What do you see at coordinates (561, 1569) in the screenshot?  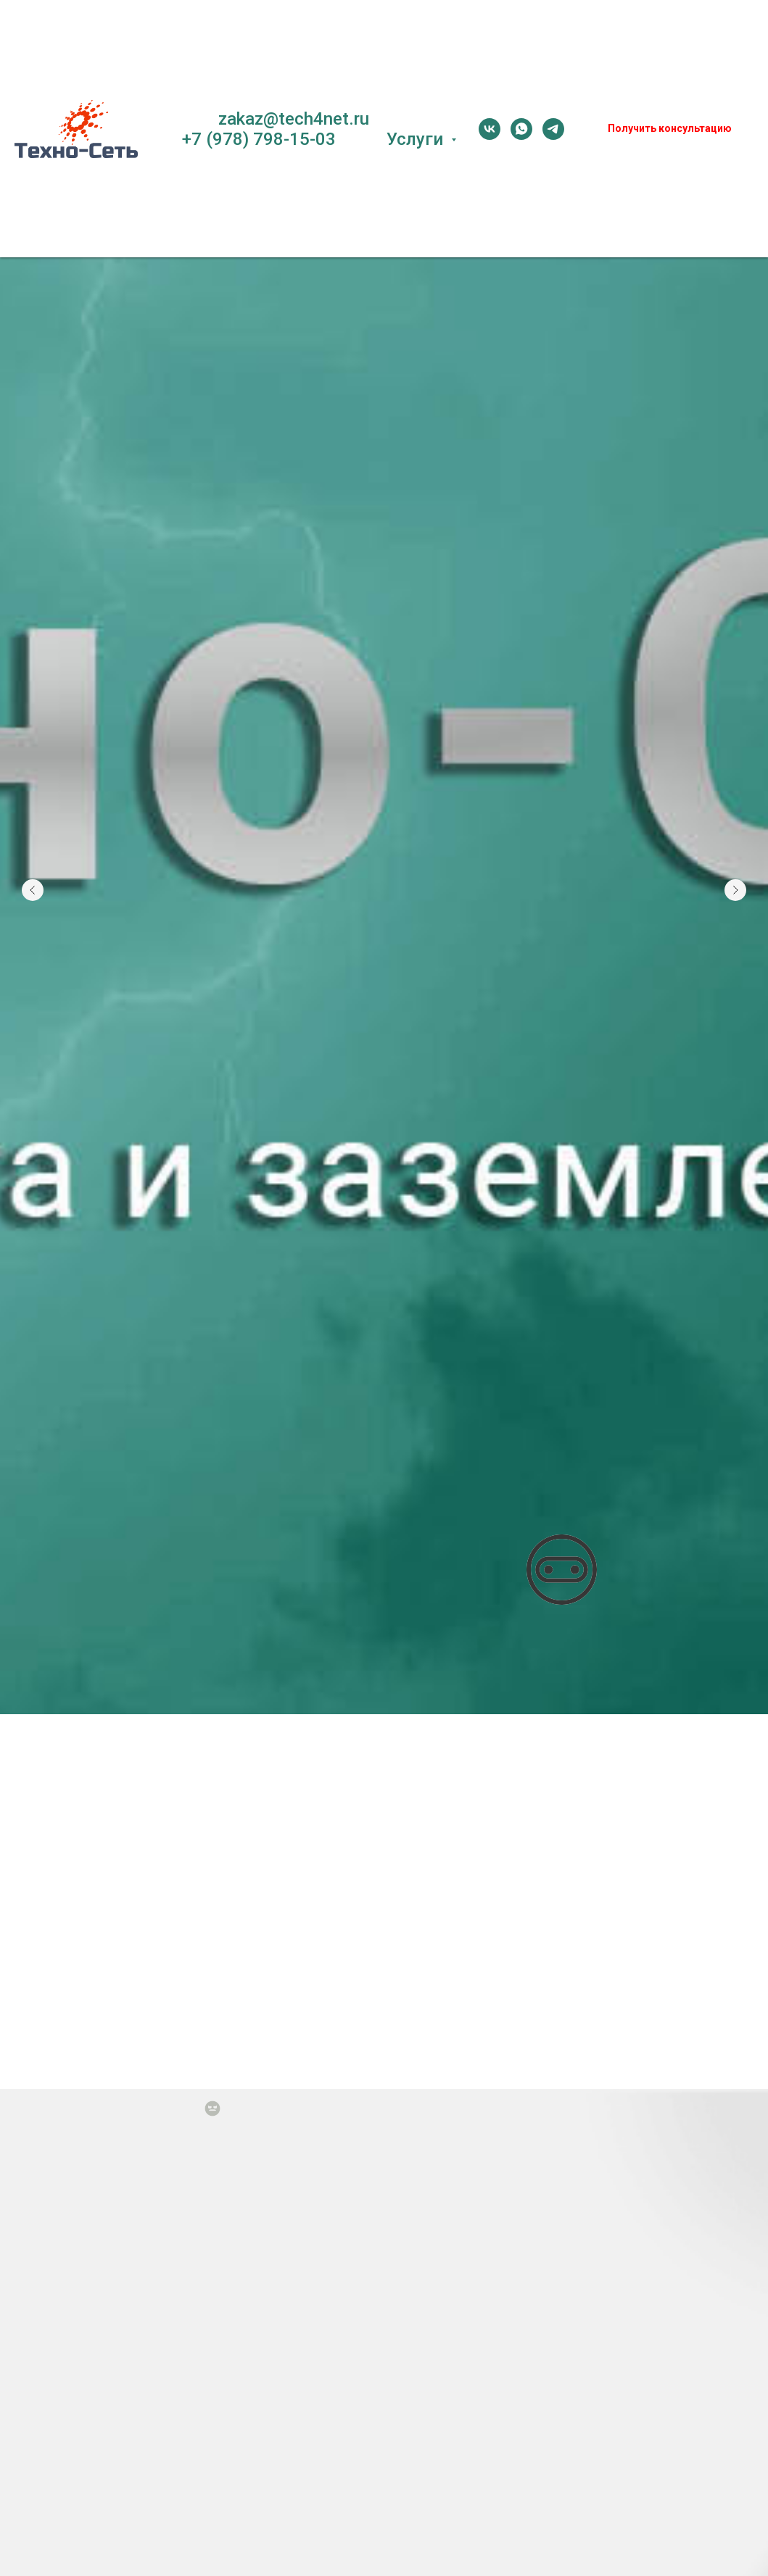 I see `launch the GNOME Robots game` at bounding box center [561, 1569].